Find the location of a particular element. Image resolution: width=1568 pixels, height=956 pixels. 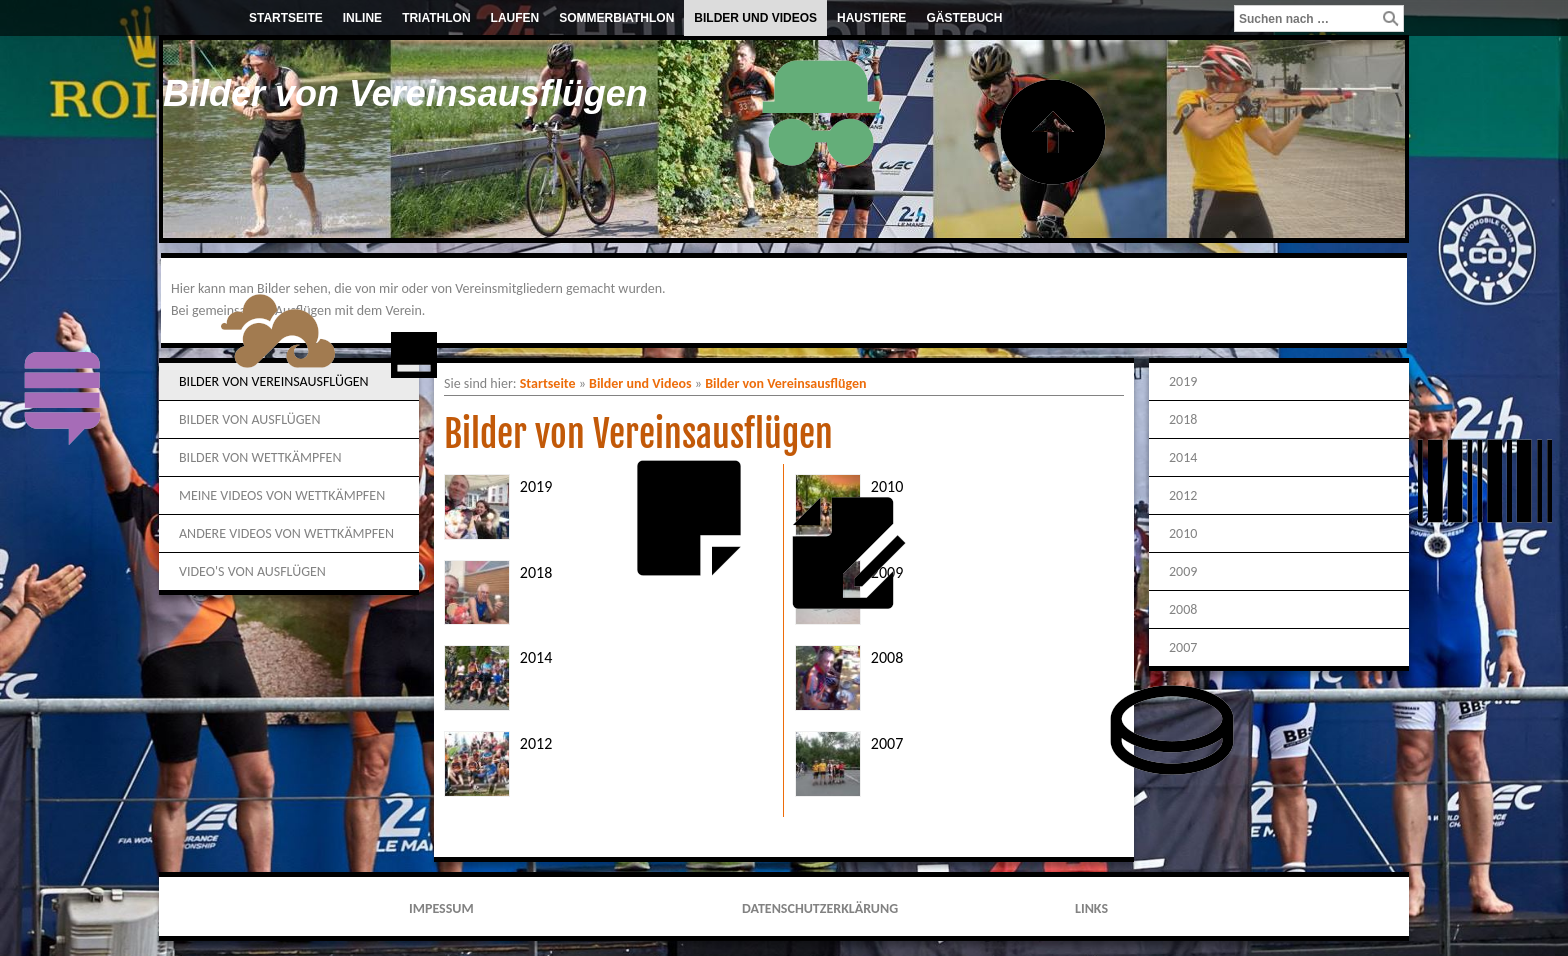

upload a file or content is located at coordinates (1053, 132).